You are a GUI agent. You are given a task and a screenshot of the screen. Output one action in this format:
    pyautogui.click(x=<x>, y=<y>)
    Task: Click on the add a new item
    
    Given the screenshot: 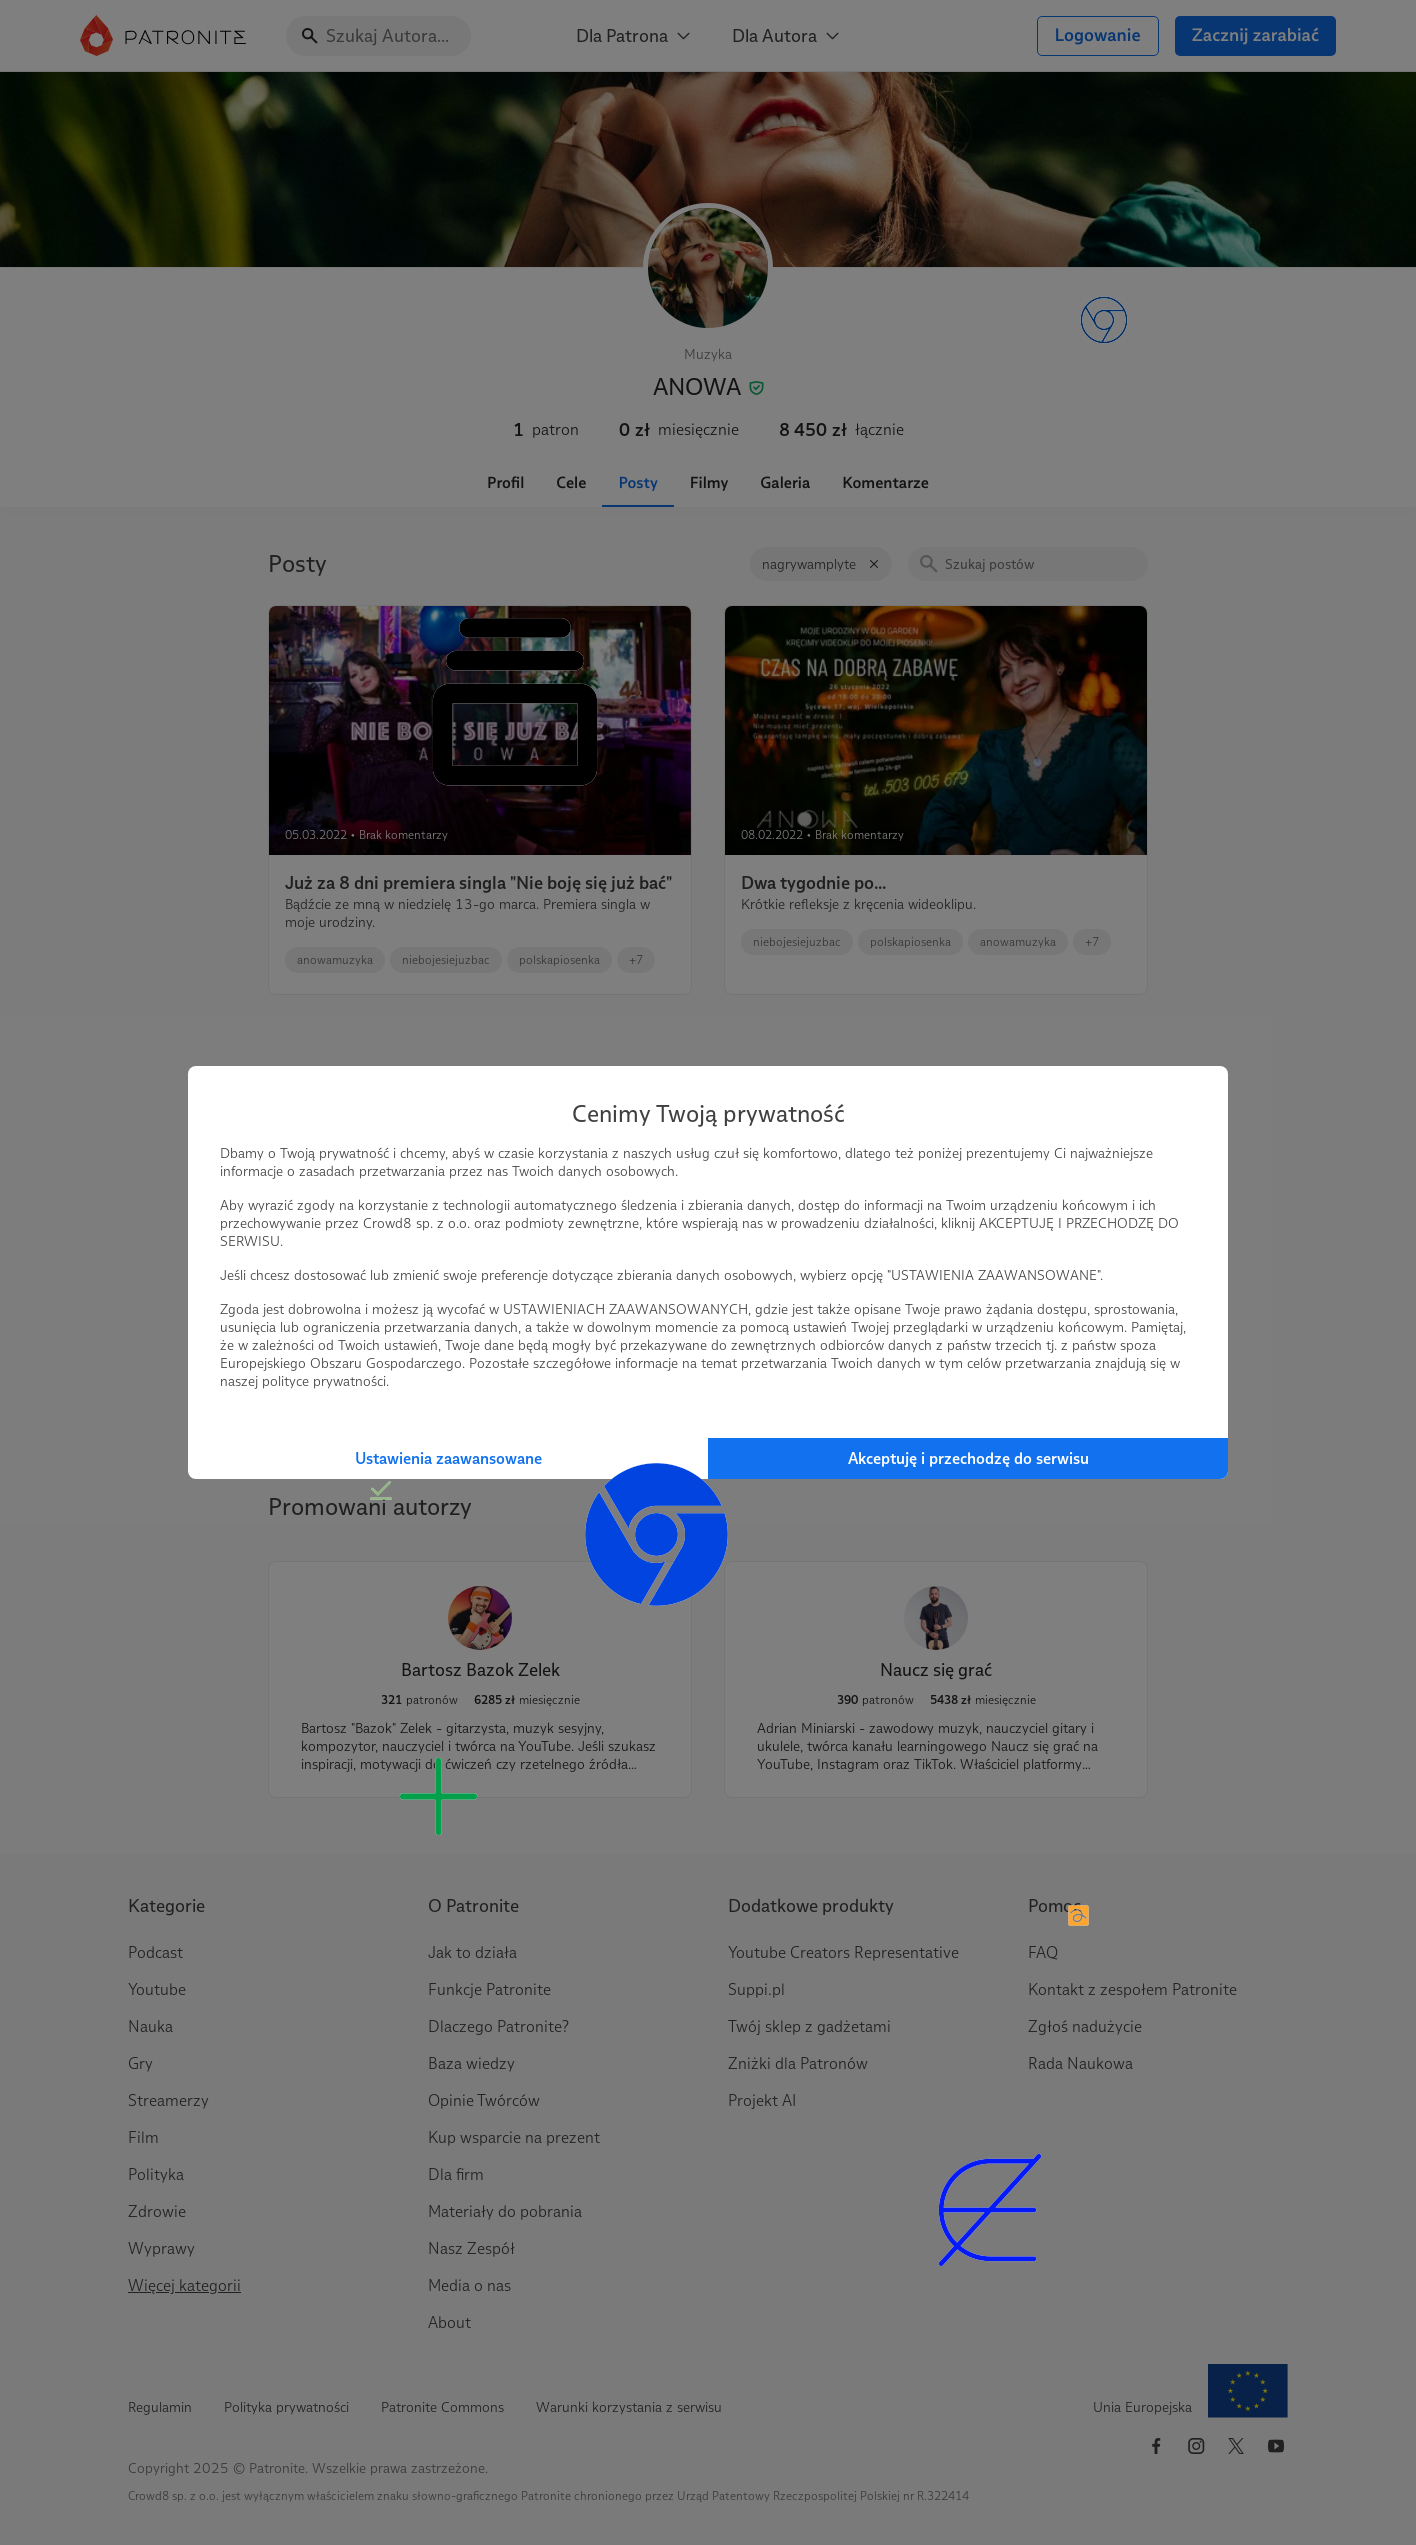 What is the action you would take?
    pyautogui.click(x=438, y=1796)
    